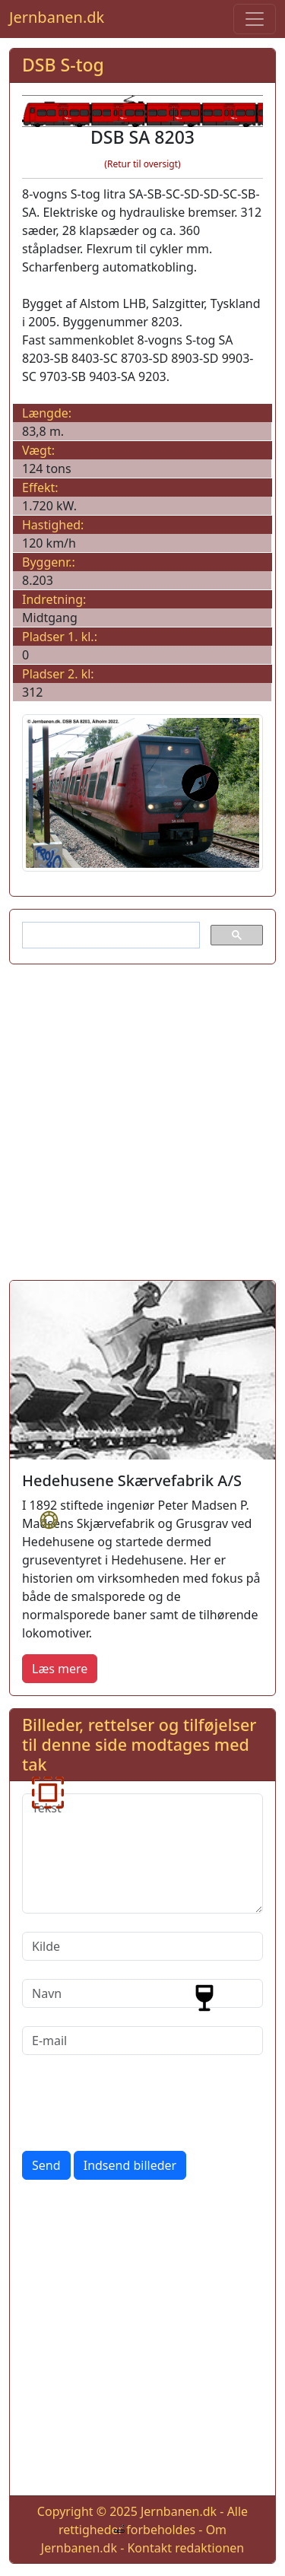 The image size is (285, 2576). Describe the element at coordinates (204, 1998) in the screenshot. I see `find nearby wine bars or restaurants` at that location.